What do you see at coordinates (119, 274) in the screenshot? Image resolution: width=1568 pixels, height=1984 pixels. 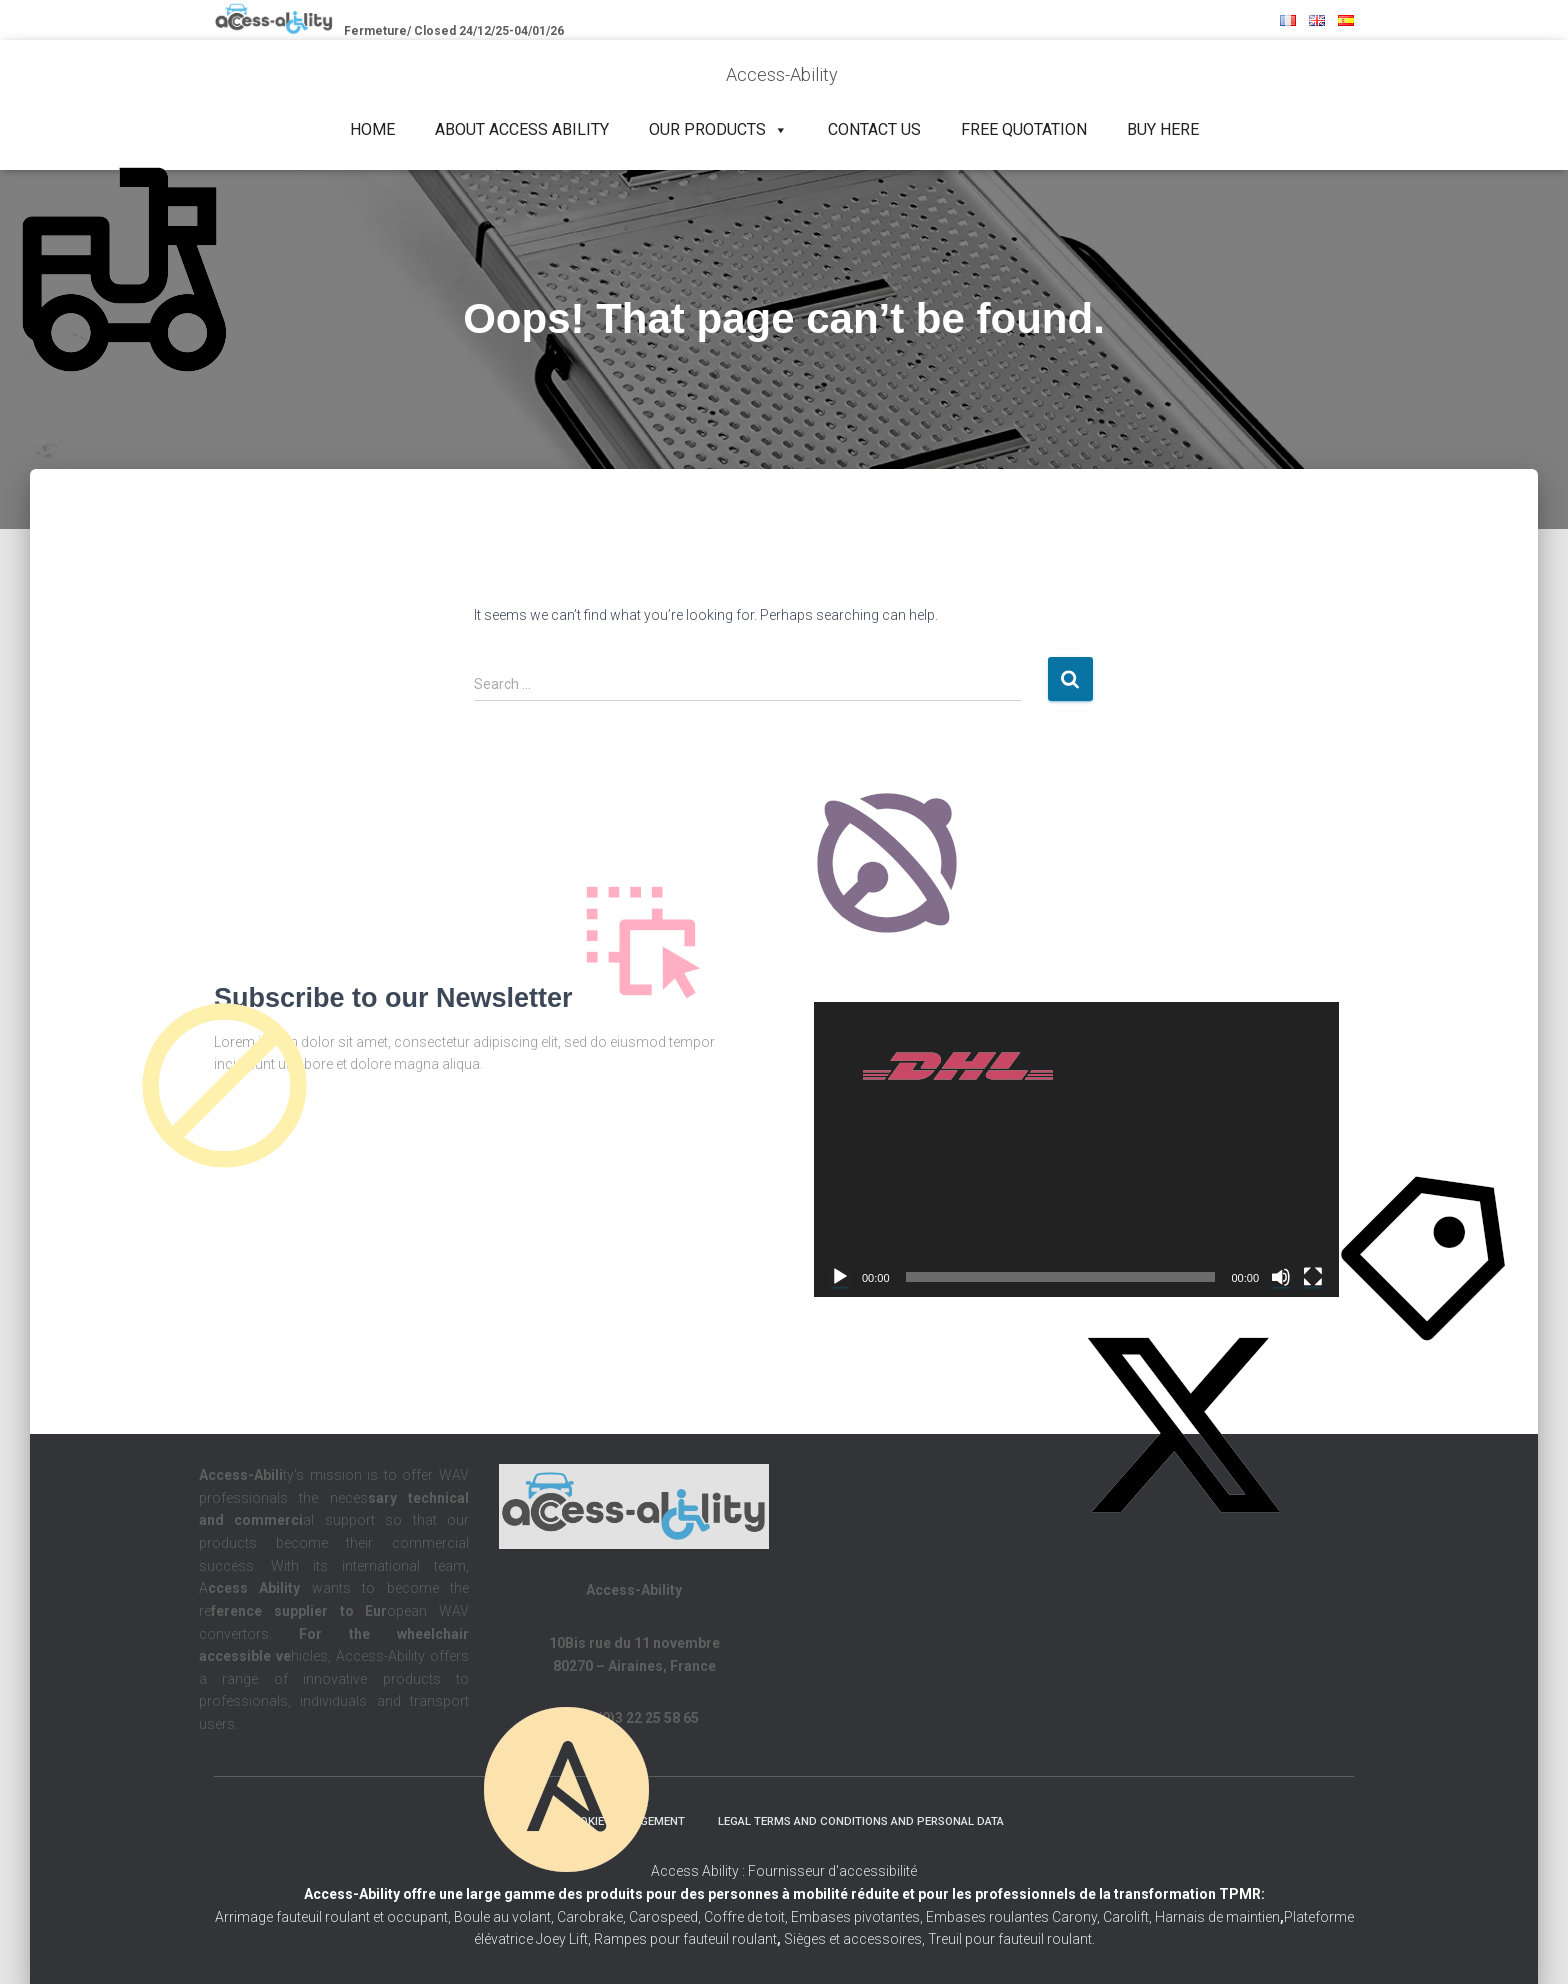 I see `select e-bike as transportation mode` at bounding box center [119, 274].